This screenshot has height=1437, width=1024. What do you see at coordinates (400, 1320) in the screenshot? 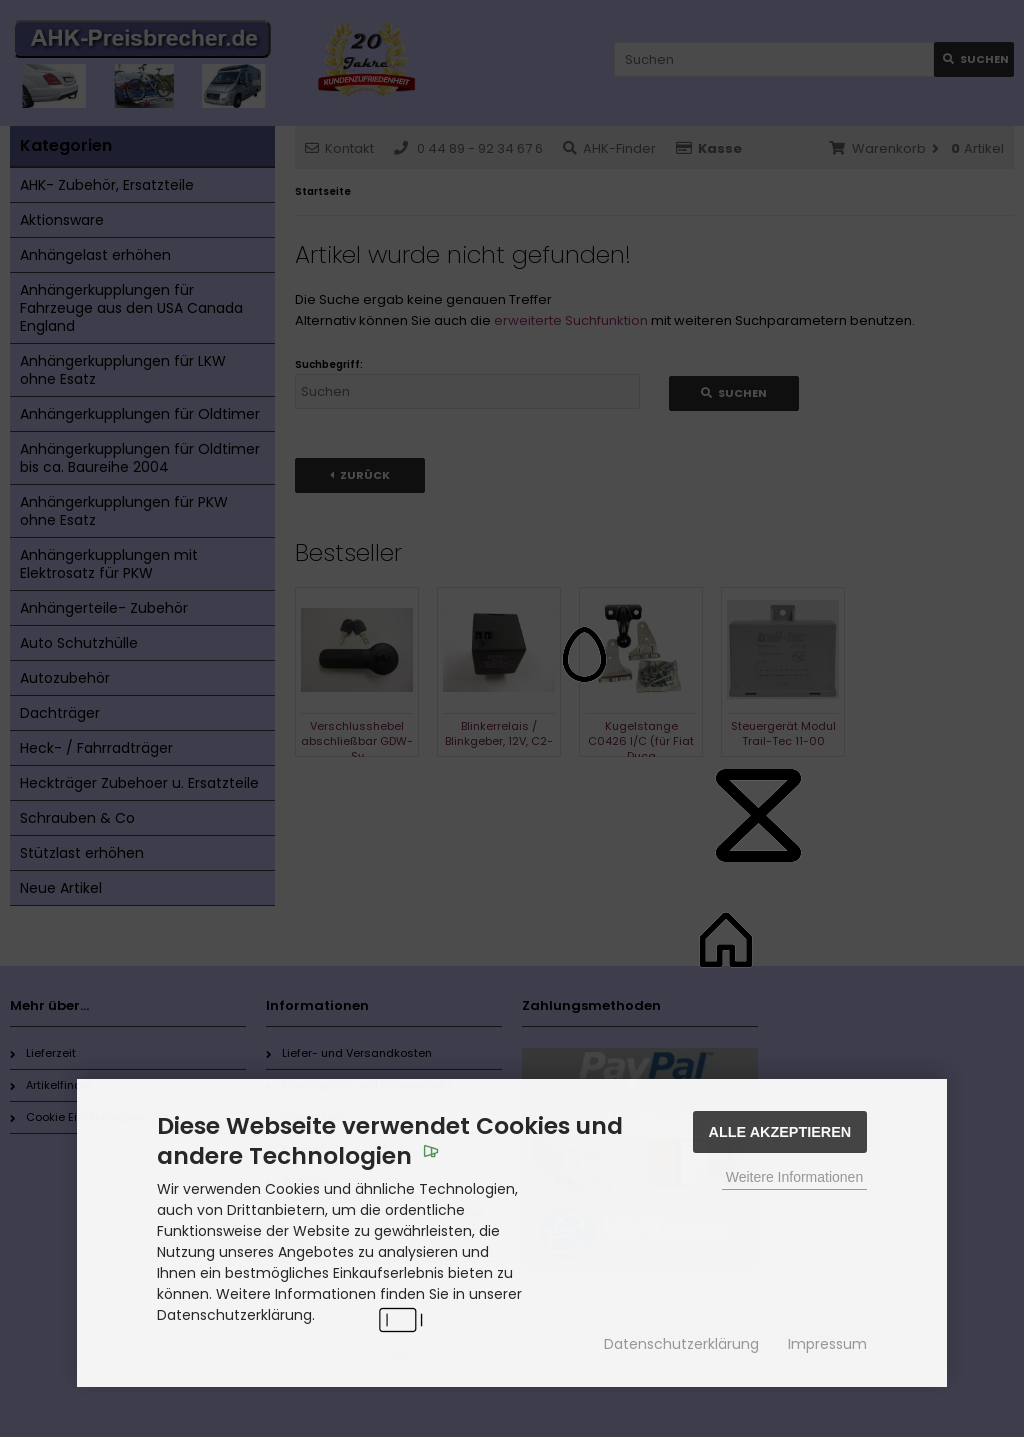
I see `indicates low battery status` at bounding box center [400, 1320].